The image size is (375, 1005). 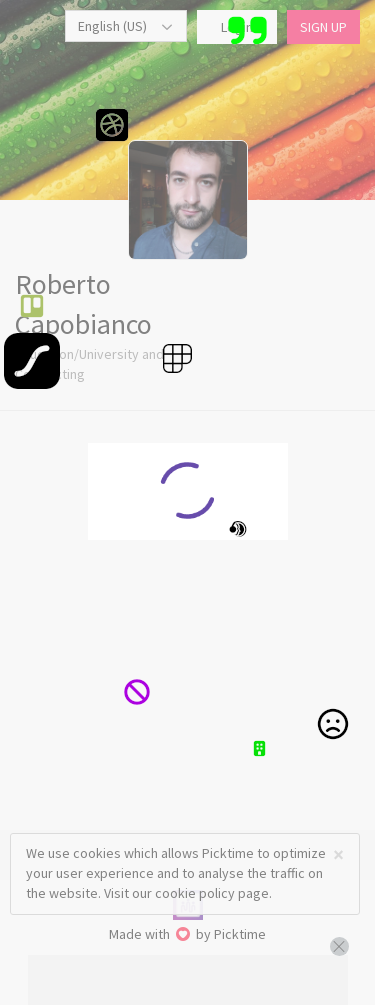 I want to click on open teamspeak voice chat application, so click(x=238, y=529).